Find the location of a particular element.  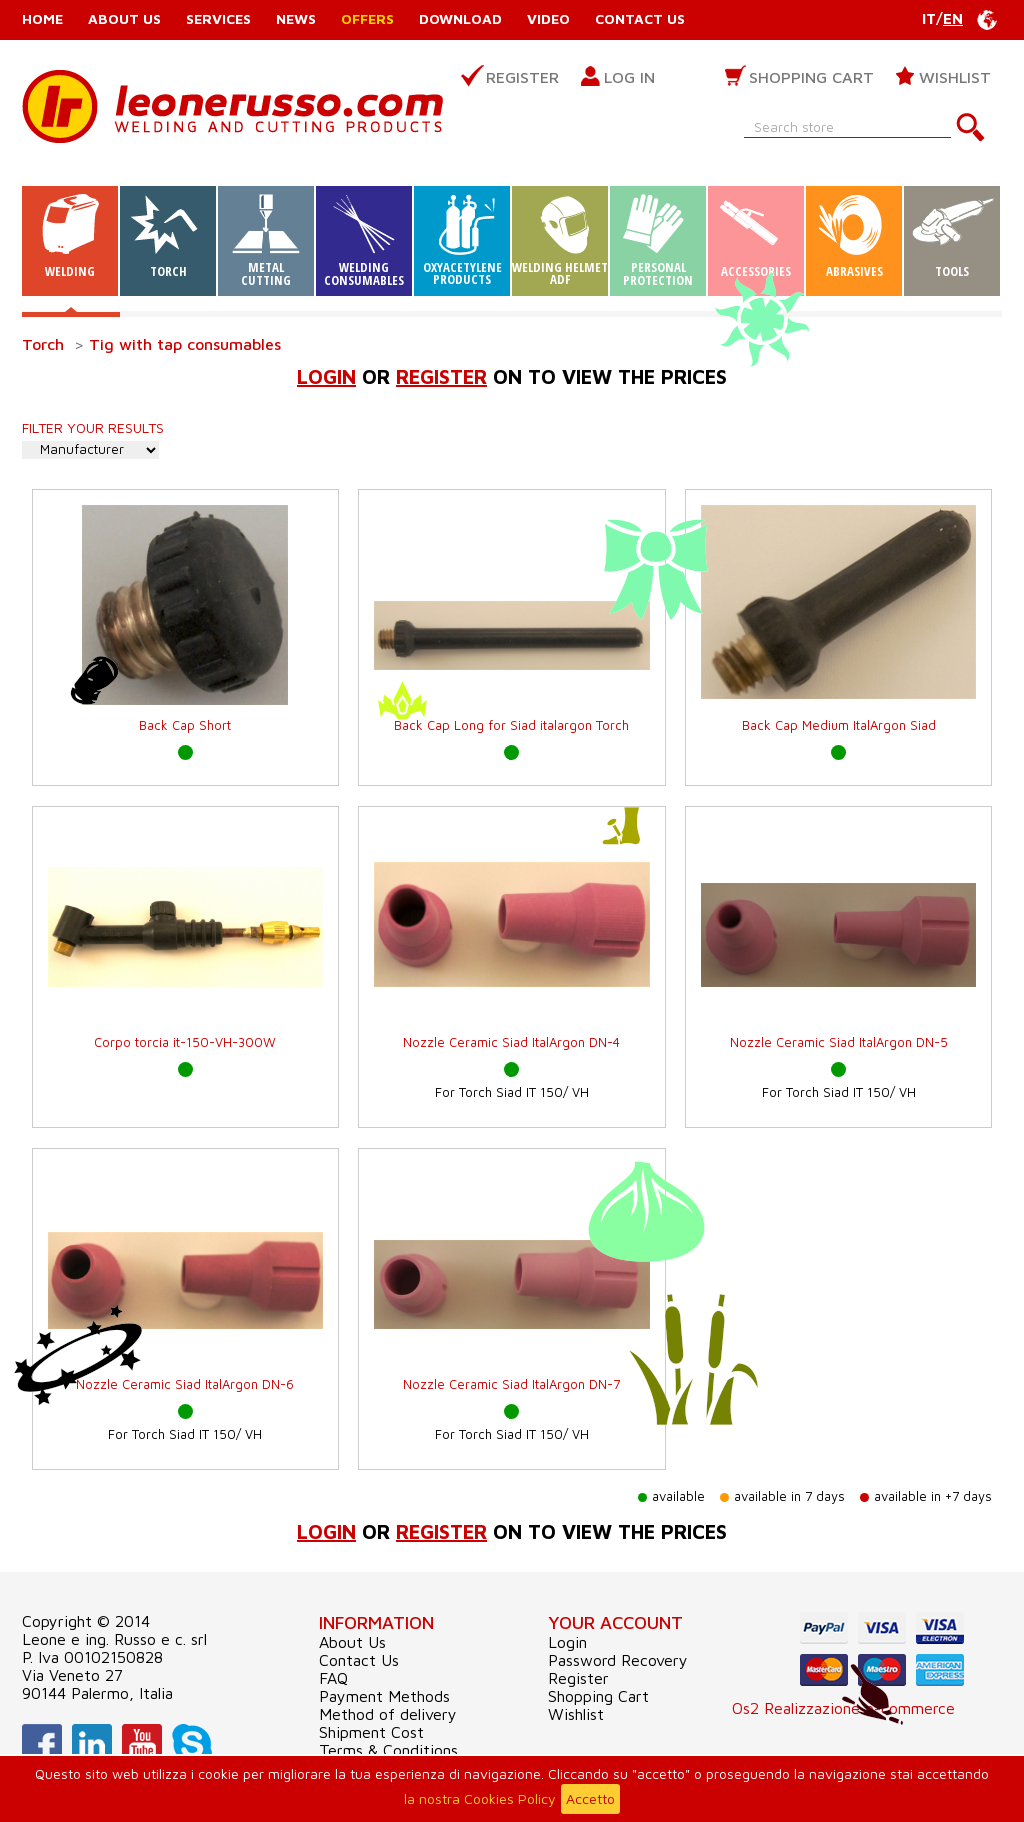

select potato as a game resource or ingredient is located at coordinates (94, 680).